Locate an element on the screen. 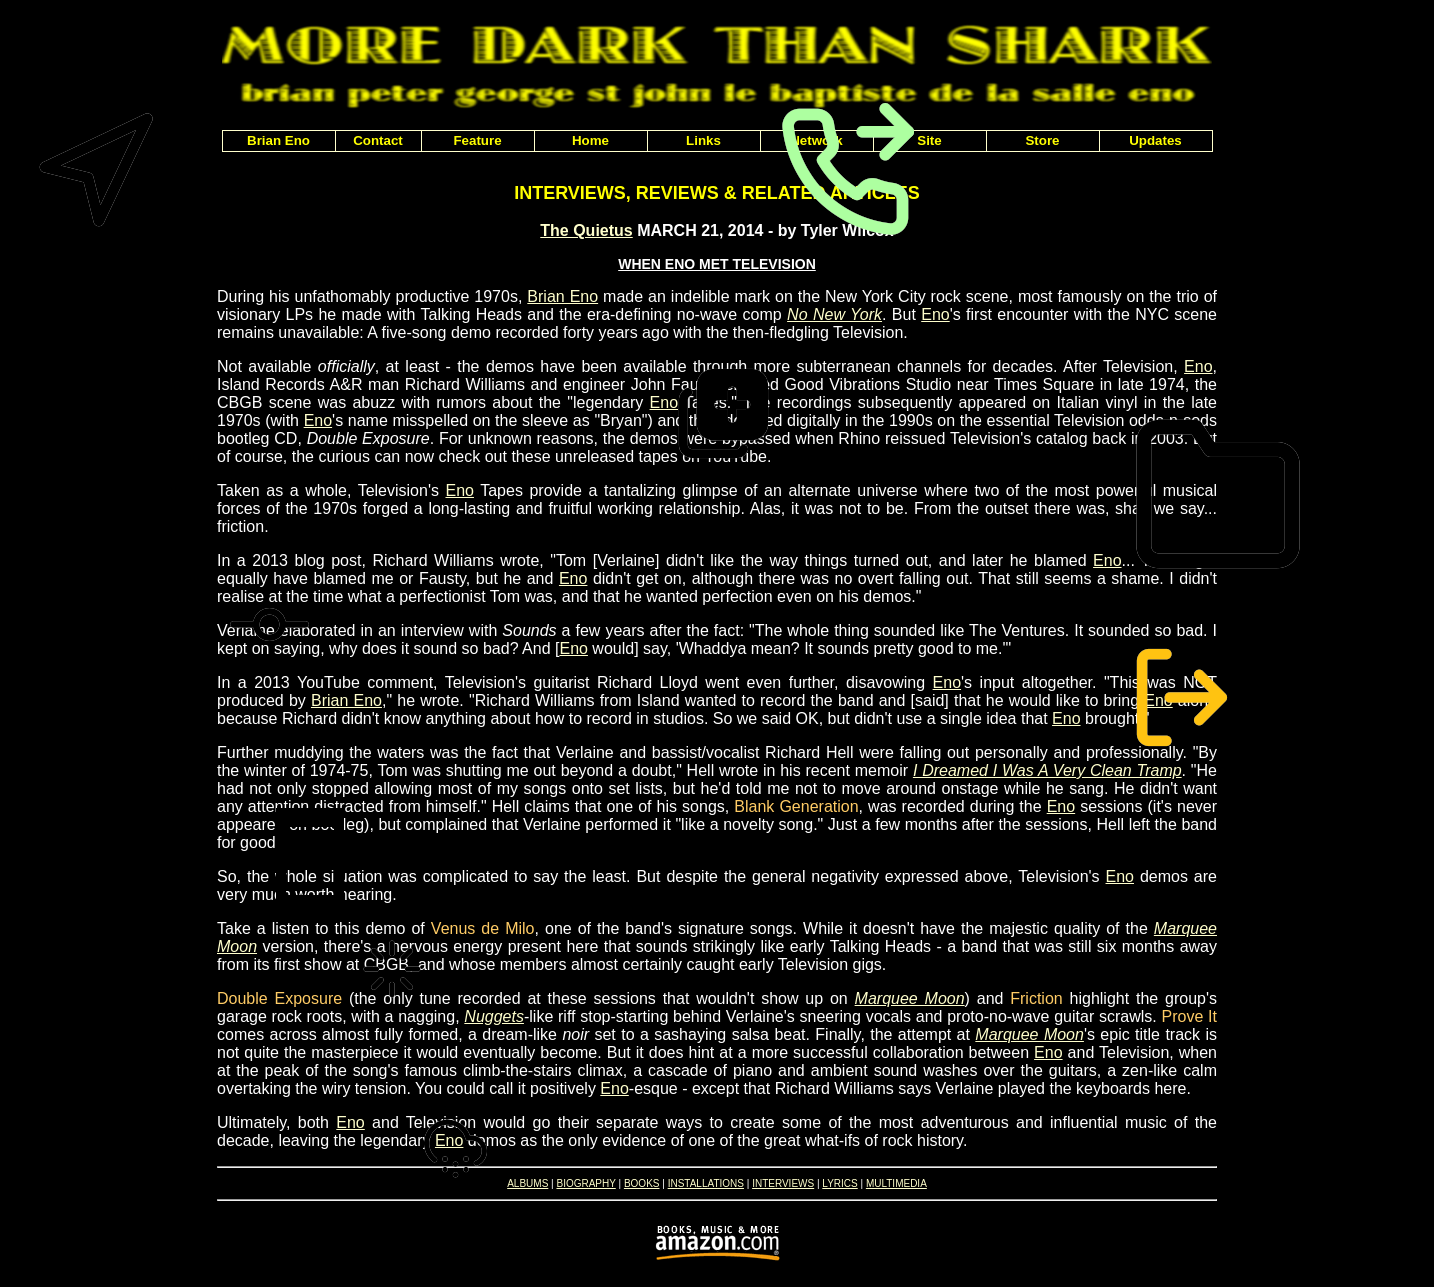  content is loading is located at coordinates (392, 969).